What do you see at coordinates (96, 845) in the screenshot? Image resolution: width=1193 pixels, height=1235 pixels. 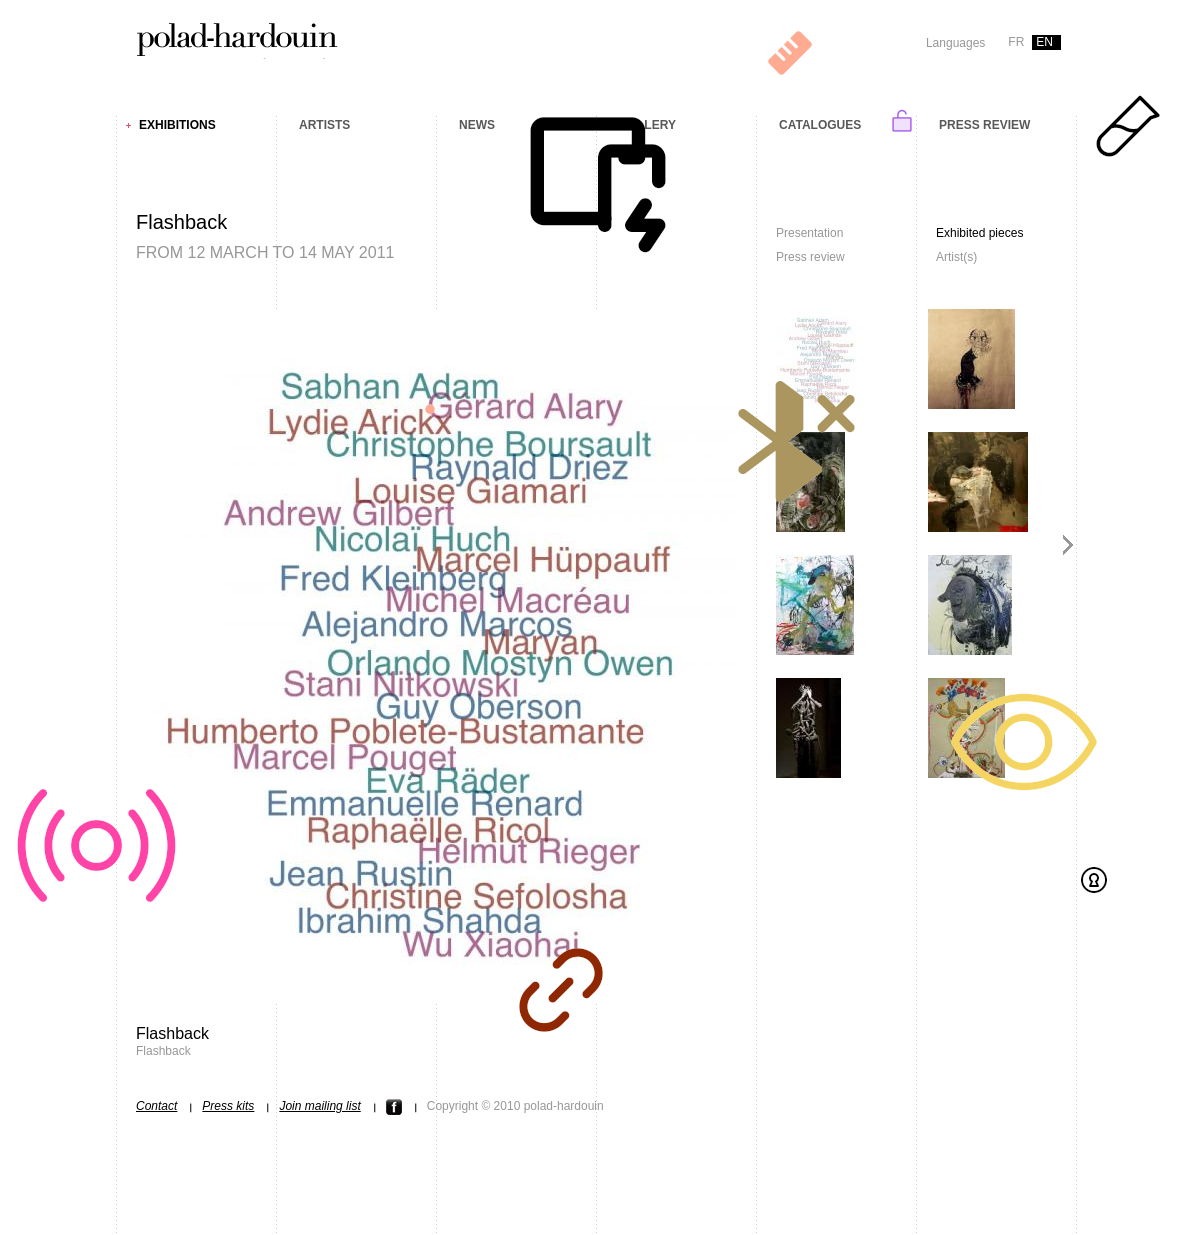 I see `start a live broadcast or stream` at bounding box center [96, 845].